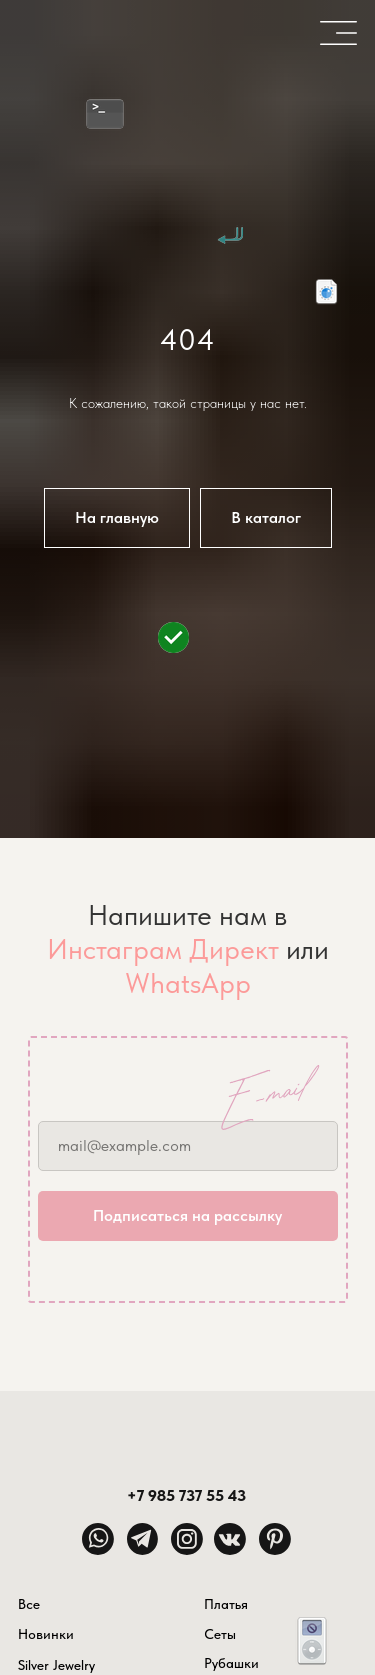 This screenshot has height=1675, width=375. I want to click on reply to all recipients of an email, so click(230, 234).